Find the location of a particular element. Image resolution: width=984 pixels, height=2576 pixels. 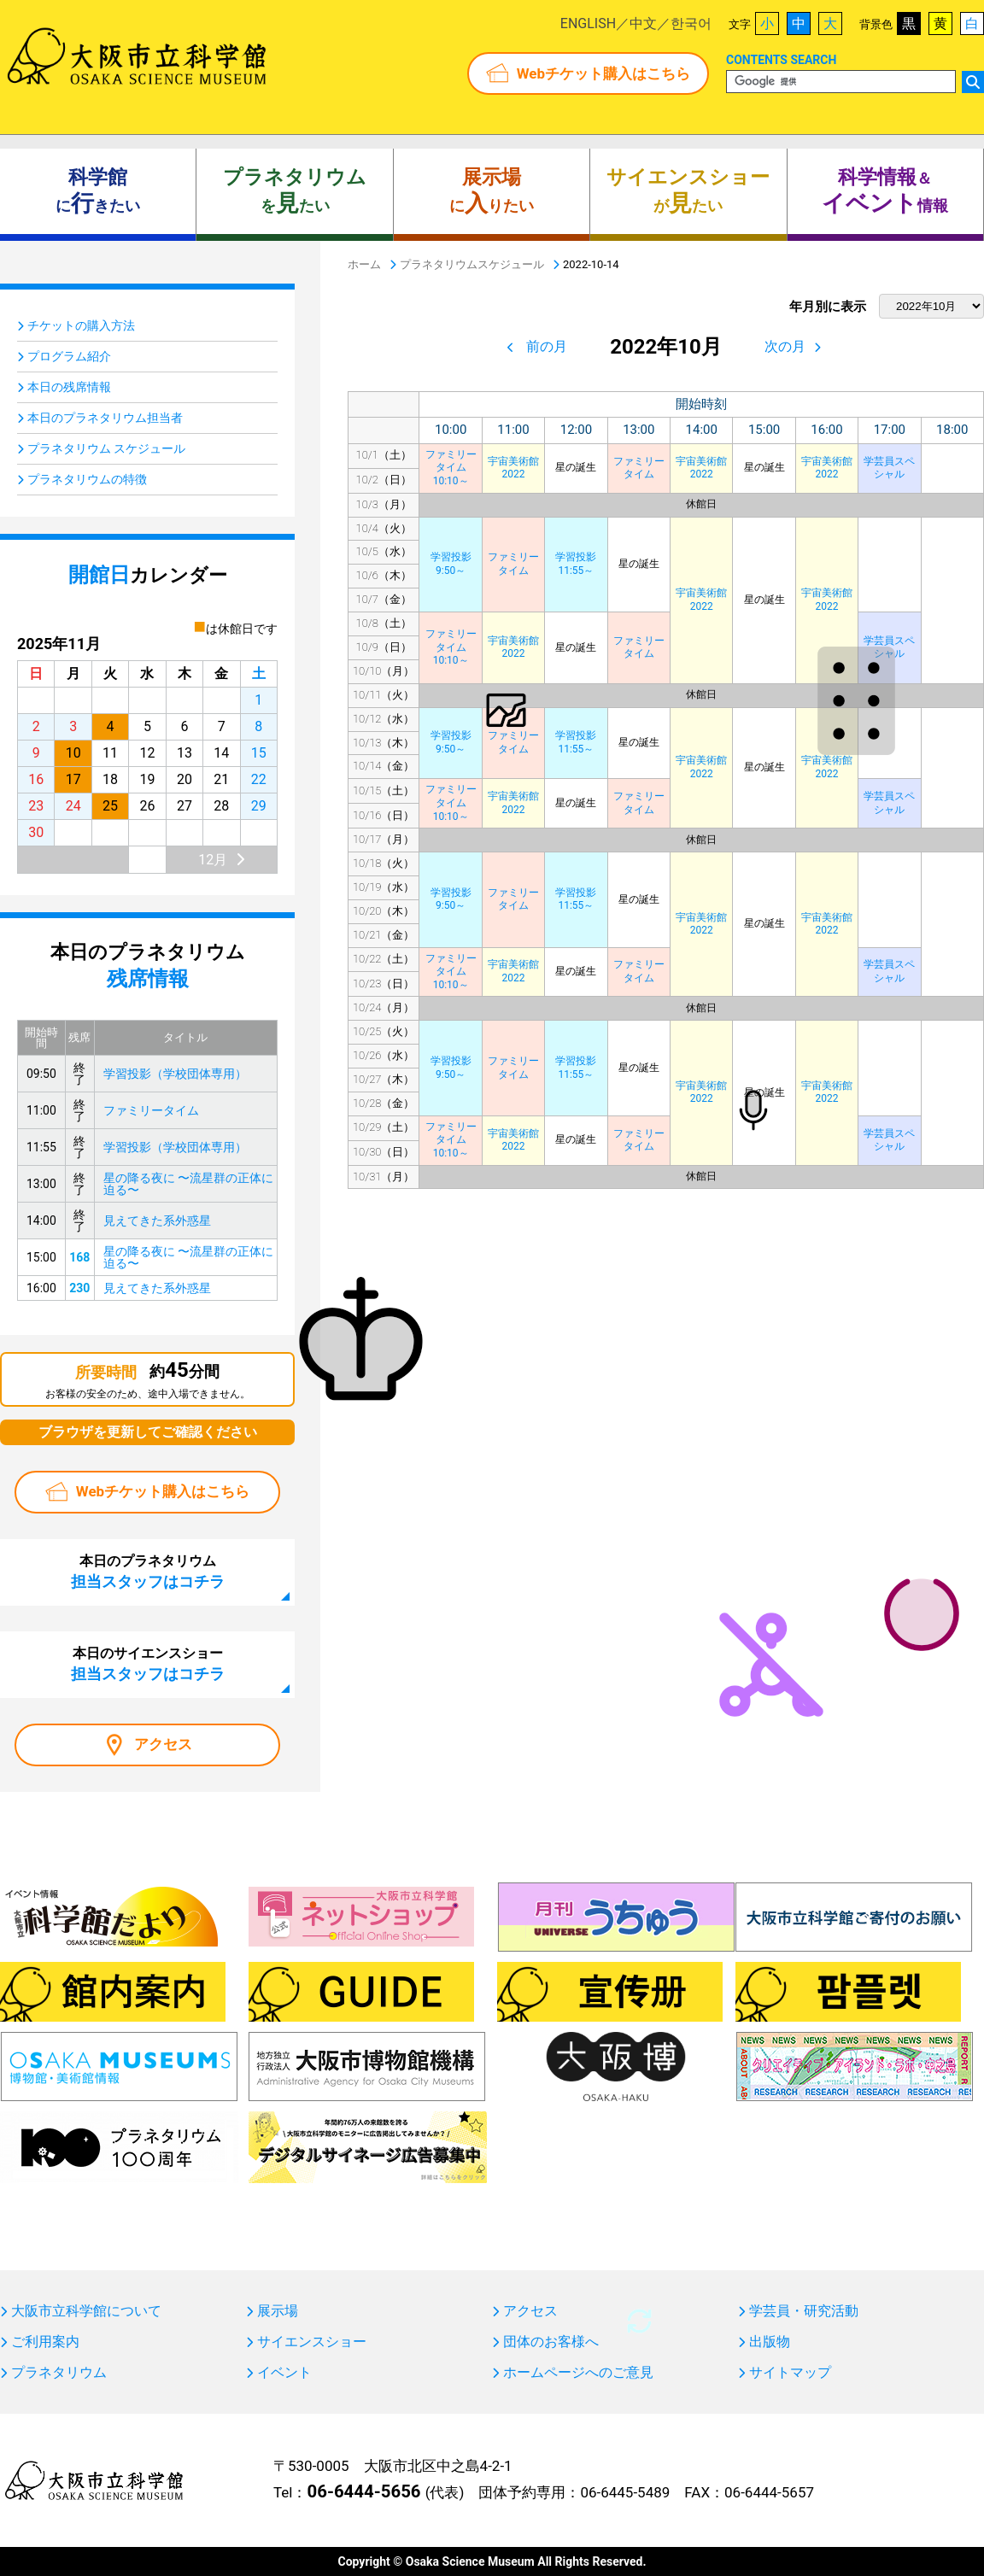

loading or processing in progress is located at coordinates (922, 1613).